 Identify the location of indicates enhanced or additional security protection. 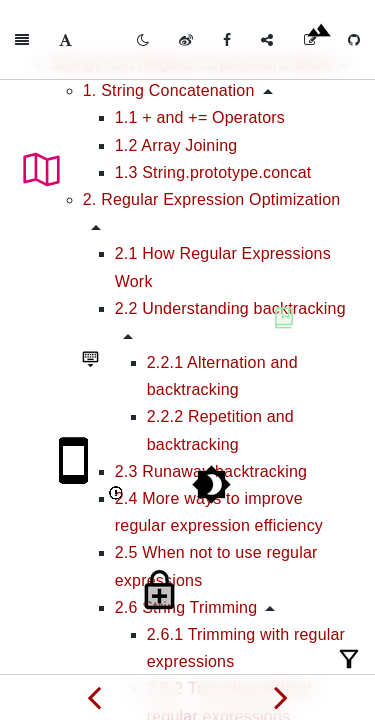
(159, 590).